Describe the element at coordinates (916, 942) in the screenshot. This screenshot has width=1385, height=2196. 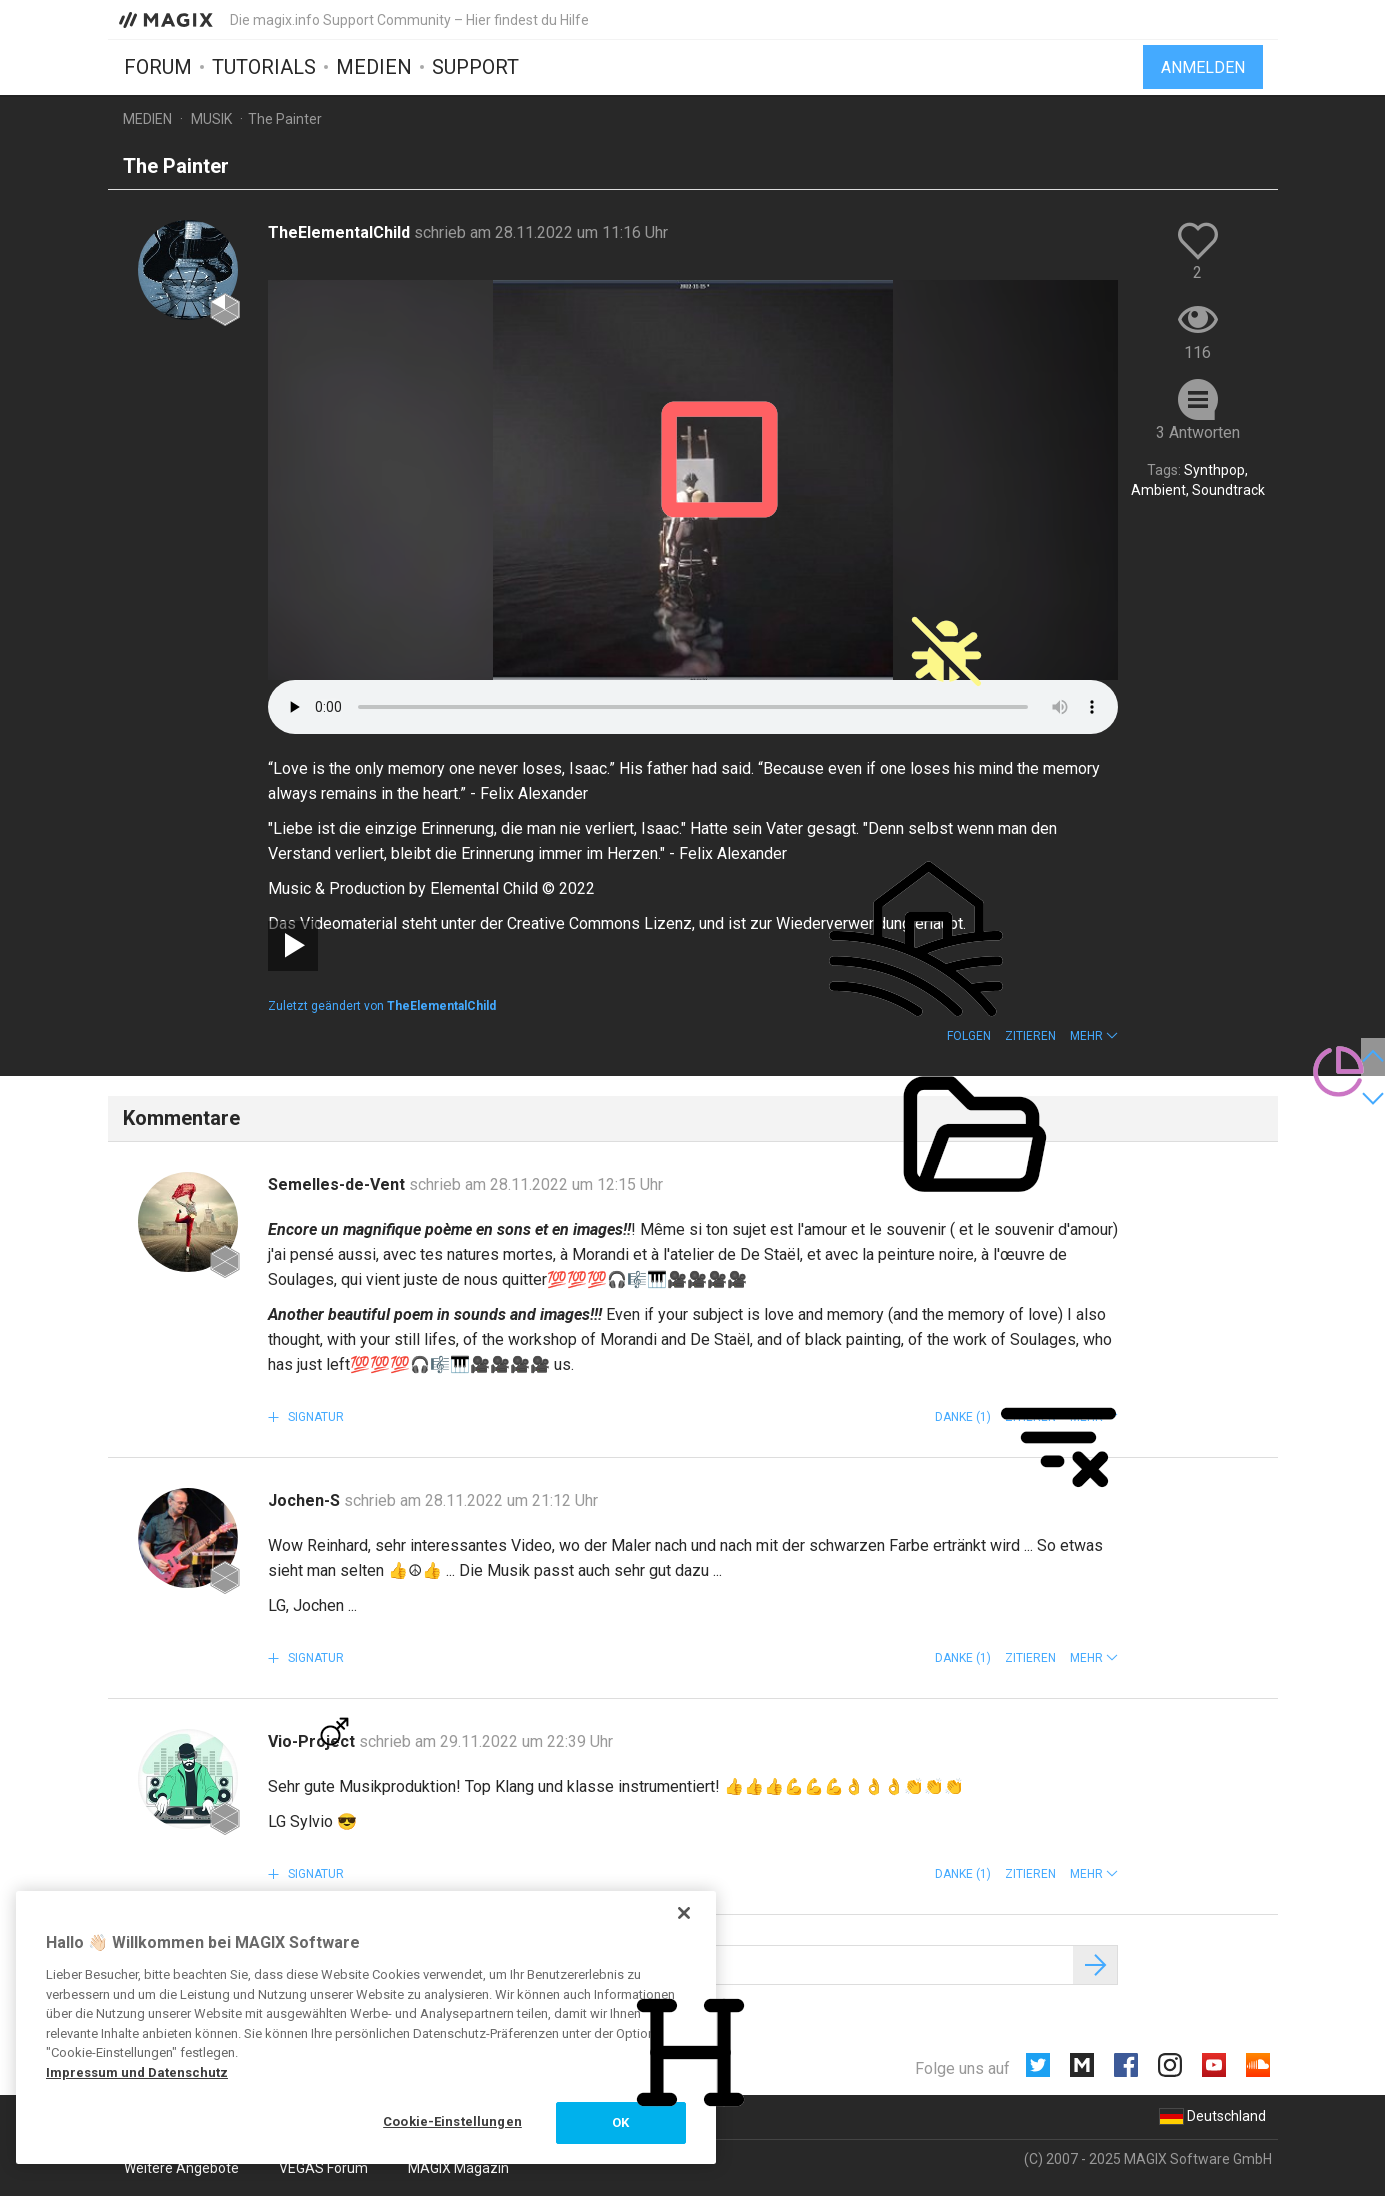
I see `access farm or agricultural settings` at that location.